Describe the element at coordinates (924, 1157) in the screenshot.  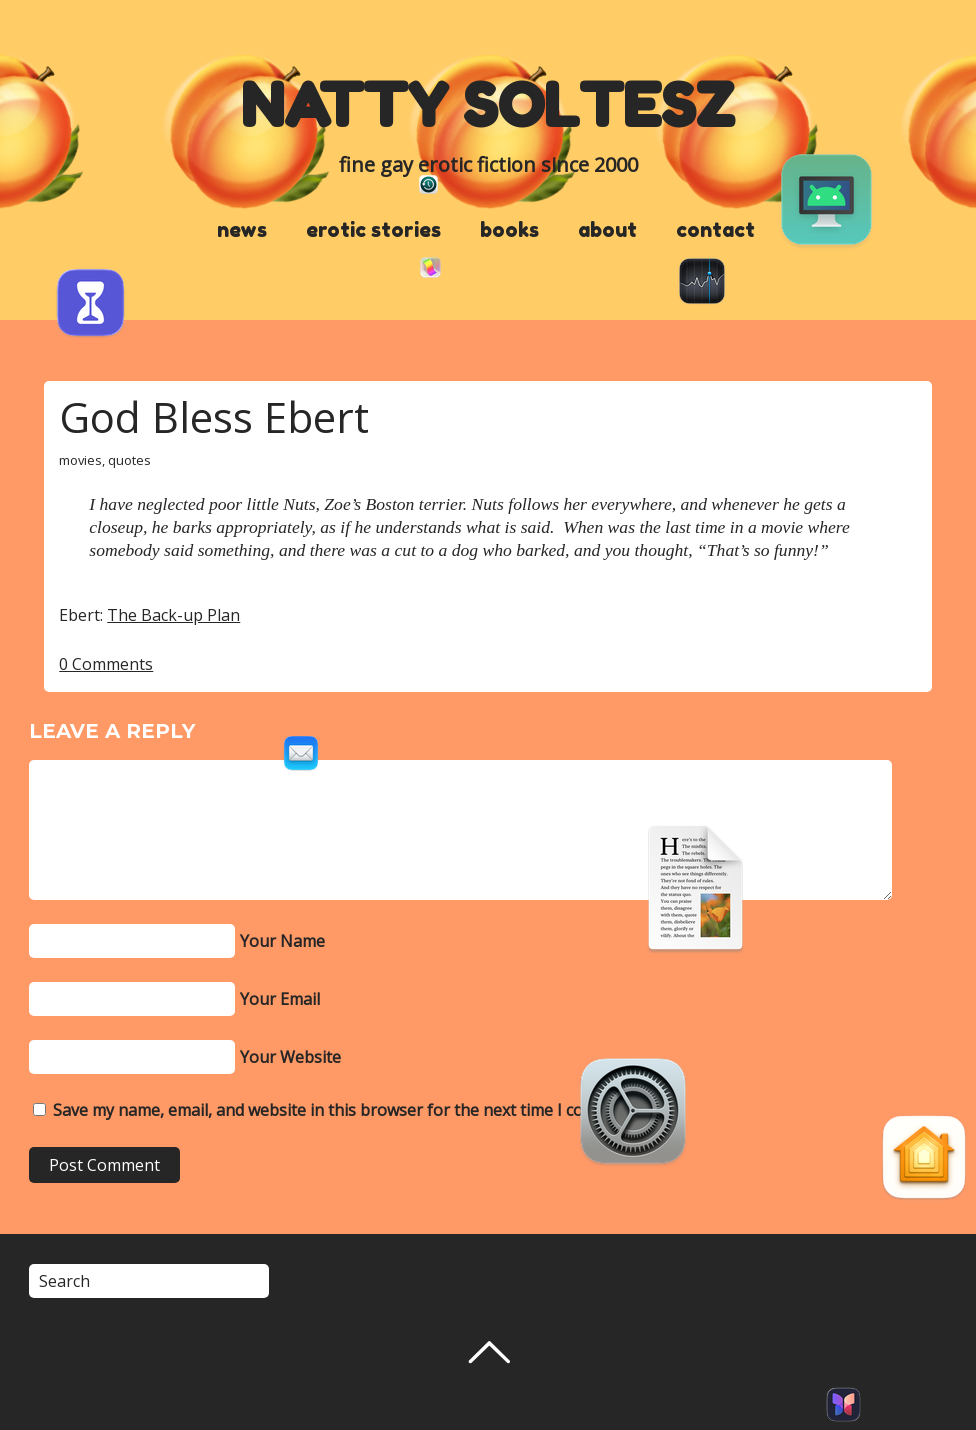
I see `open the Apple Home app` at that location.